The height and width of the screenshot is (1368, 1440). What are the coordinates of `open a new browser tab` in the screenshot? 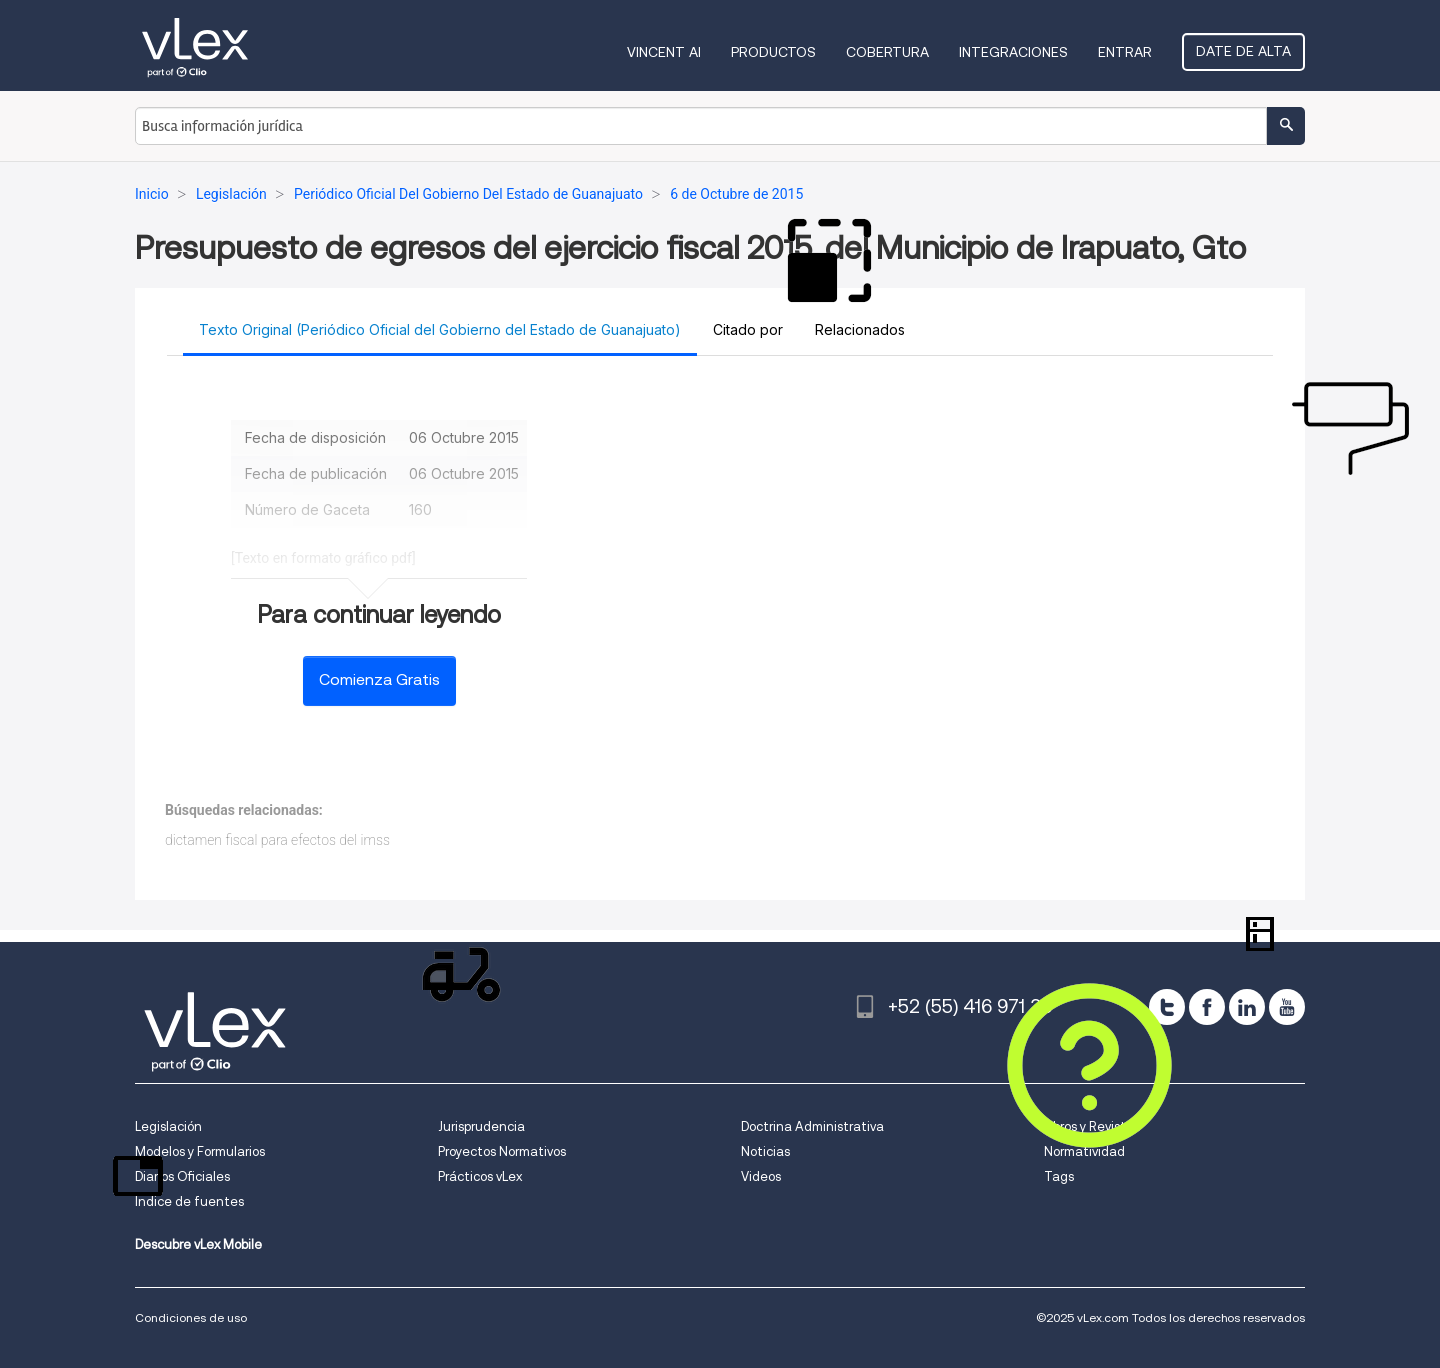 It's located at (138, 1176).